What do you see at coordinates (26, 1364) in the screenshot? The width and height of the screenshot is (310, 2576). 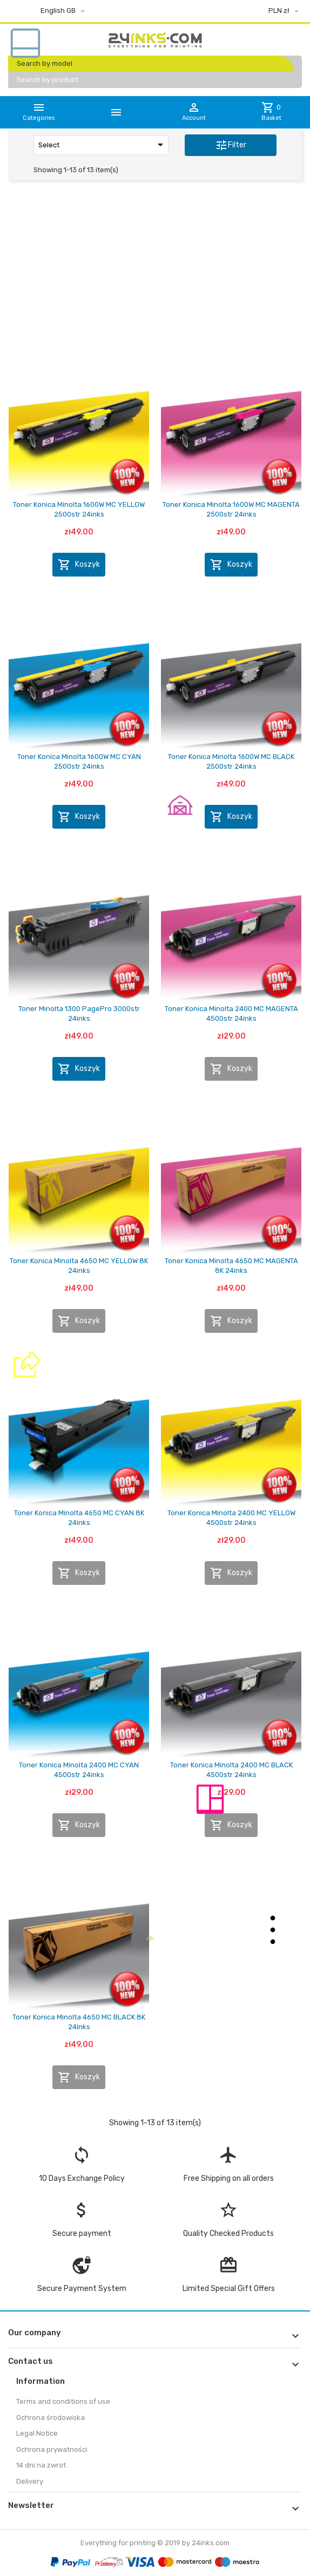 I see `share this file or content` at bounding box center [26, 1364].